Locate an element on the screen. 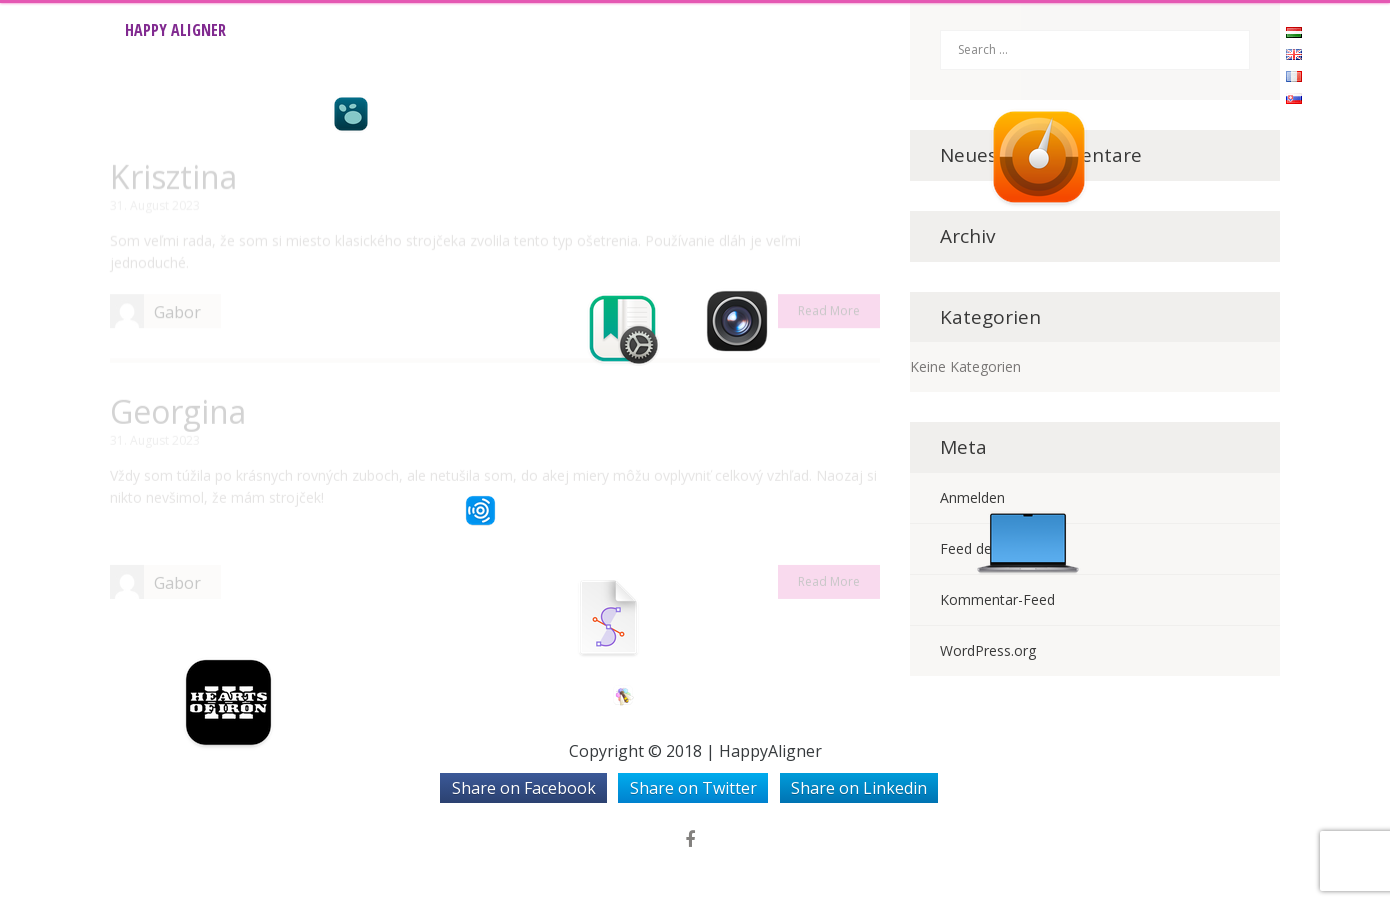 This screenshot has width=1390, height=905. open calibre ebook editor is located at coordinates (622, 328).